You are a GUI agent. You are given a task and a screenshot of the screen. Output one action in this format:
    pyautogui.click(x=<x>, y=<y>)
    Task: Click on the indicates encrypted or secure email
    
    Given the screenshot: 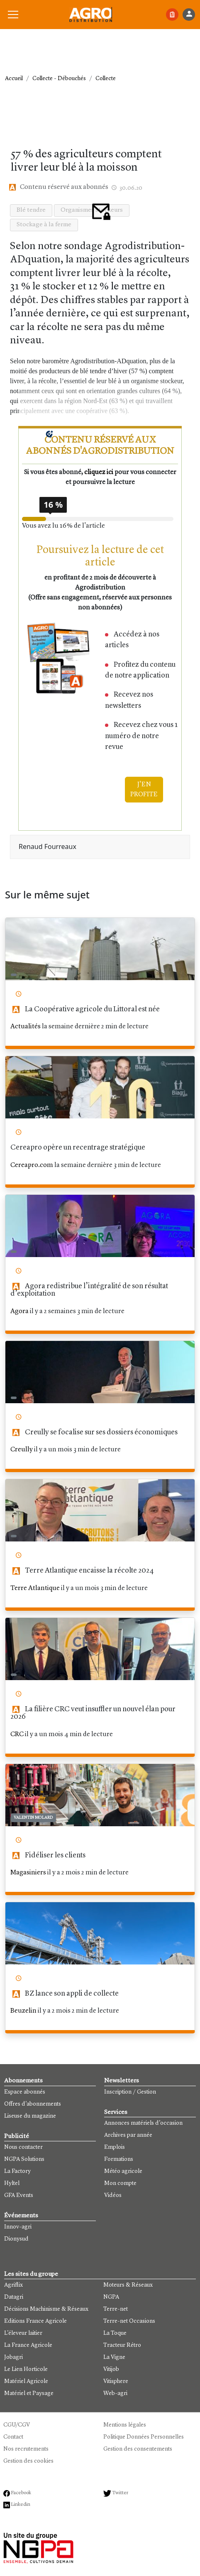 What is the action you would take?
    pyautogui.click(x=101, y=211)
    